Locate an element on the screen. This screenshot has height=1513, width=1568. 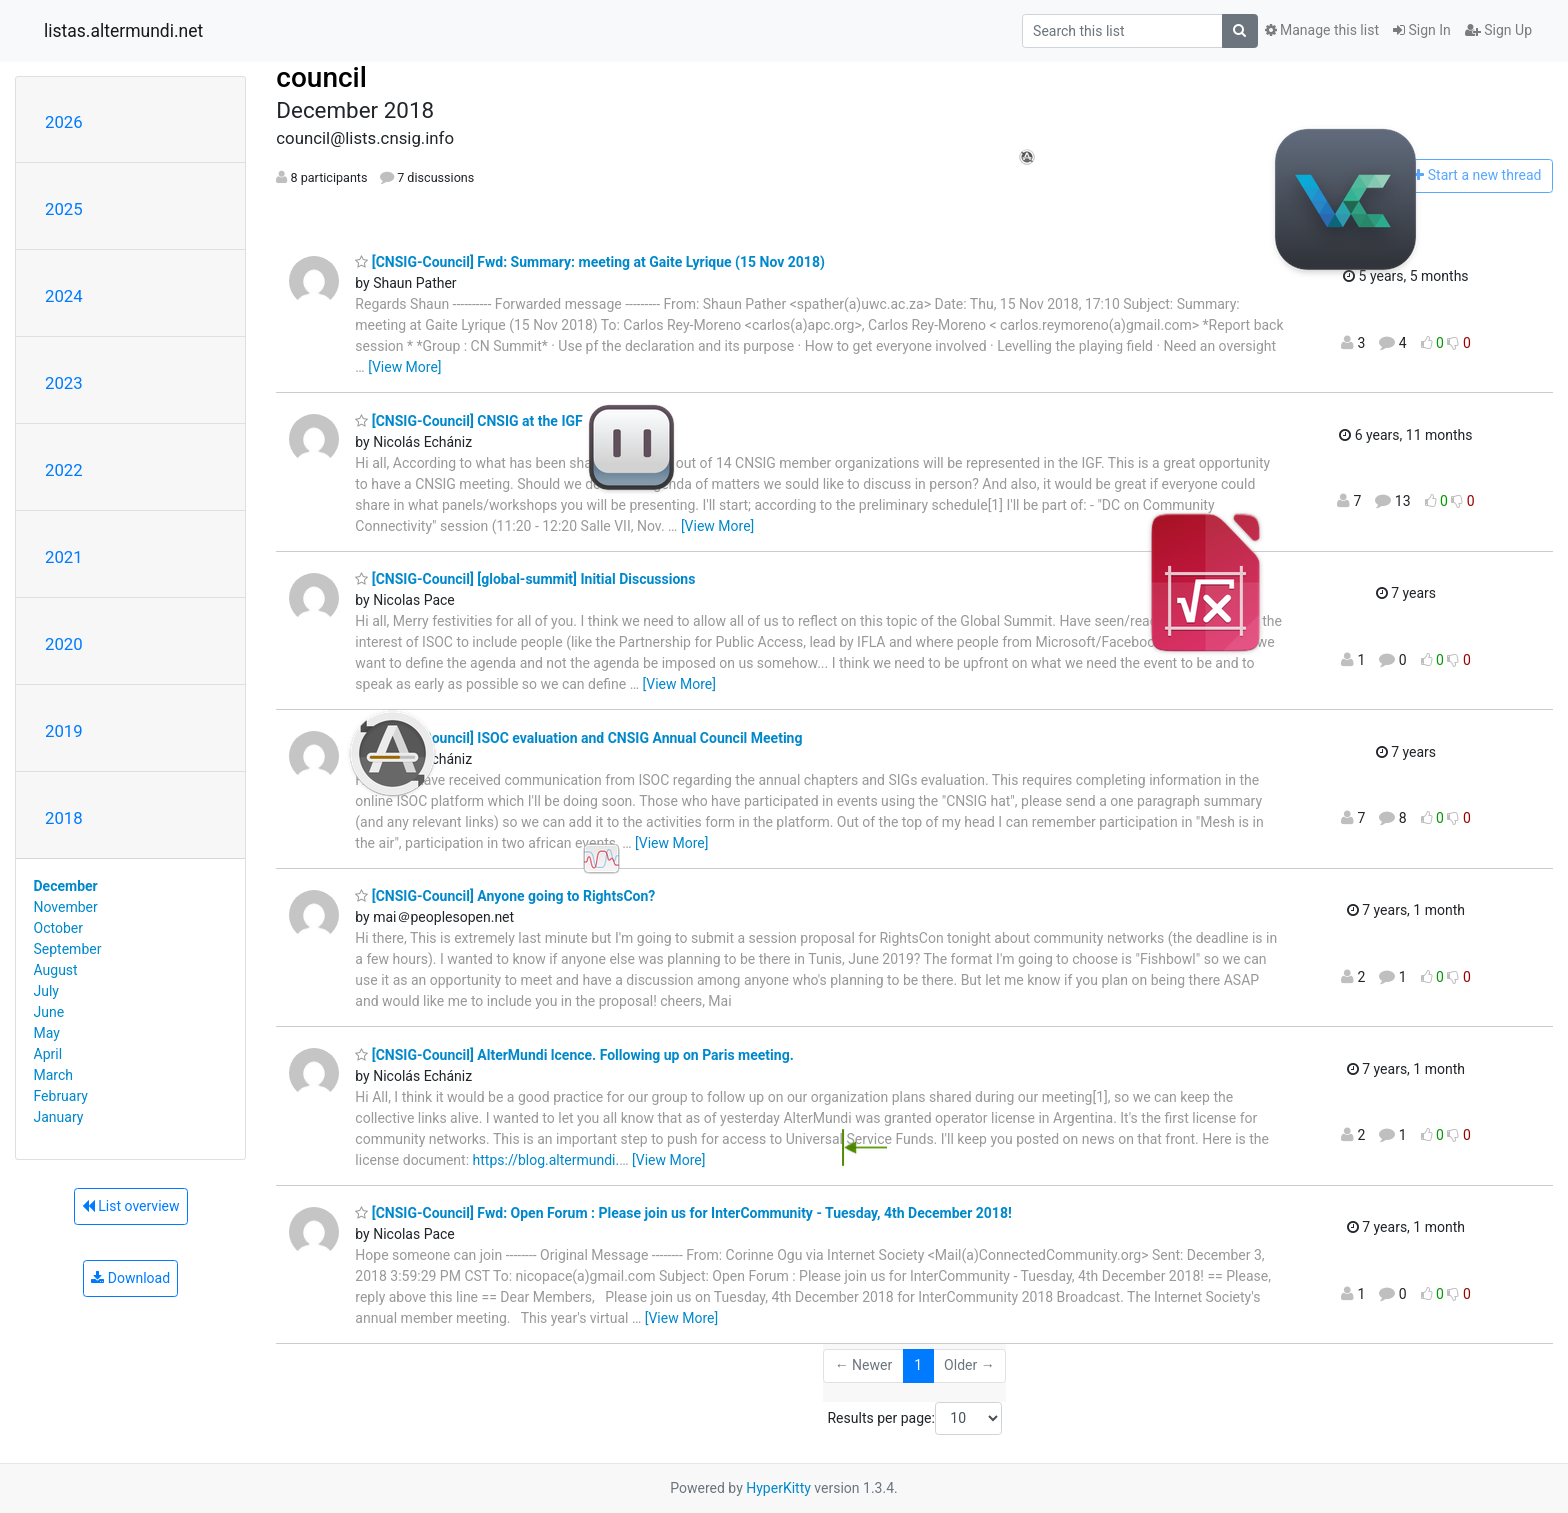
open the software update manager is located at coordinates (1027, 157).